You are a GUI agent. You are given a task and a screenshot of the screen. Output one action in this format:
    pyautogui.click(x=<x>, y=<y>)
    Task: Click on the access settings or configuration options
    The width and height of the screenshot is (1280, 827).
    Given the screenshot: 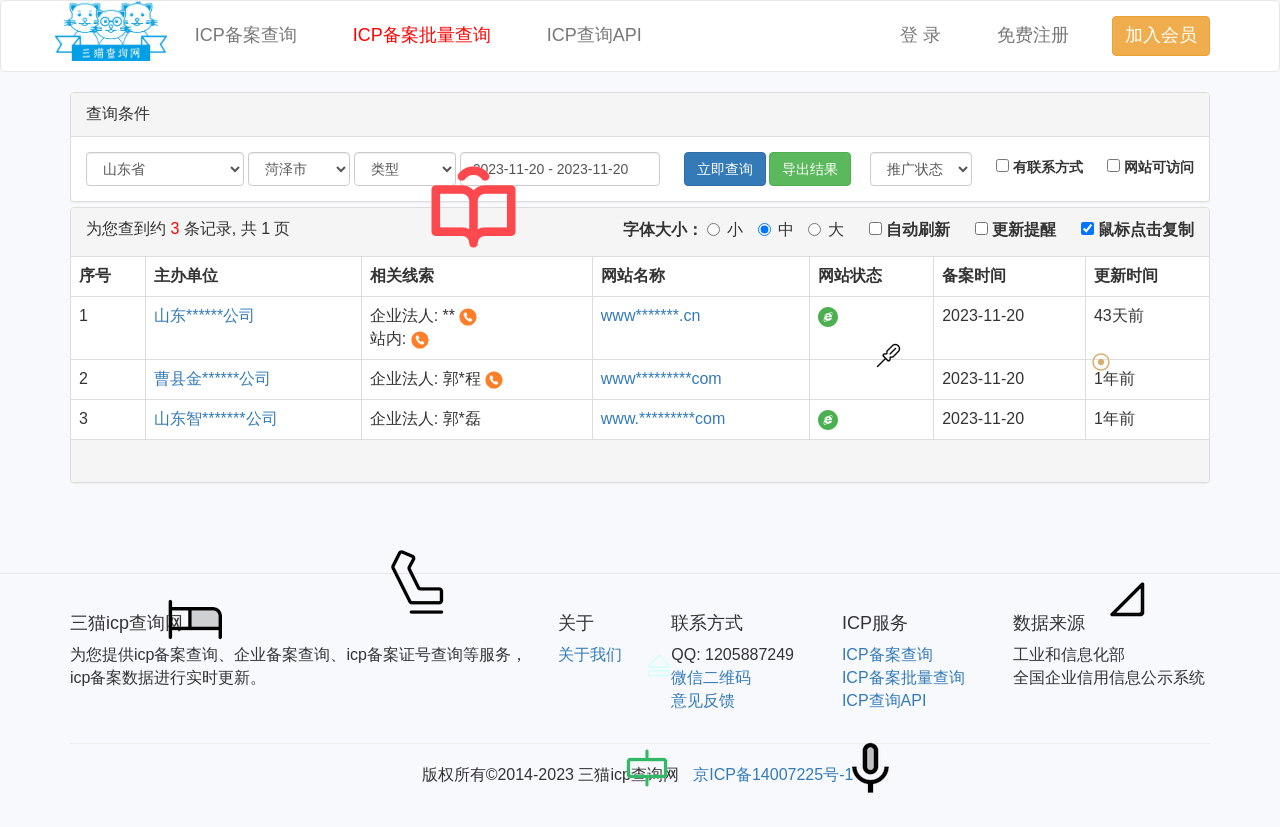 What is the action you would take?
    pyautogui.click(x=888, y=355)
    